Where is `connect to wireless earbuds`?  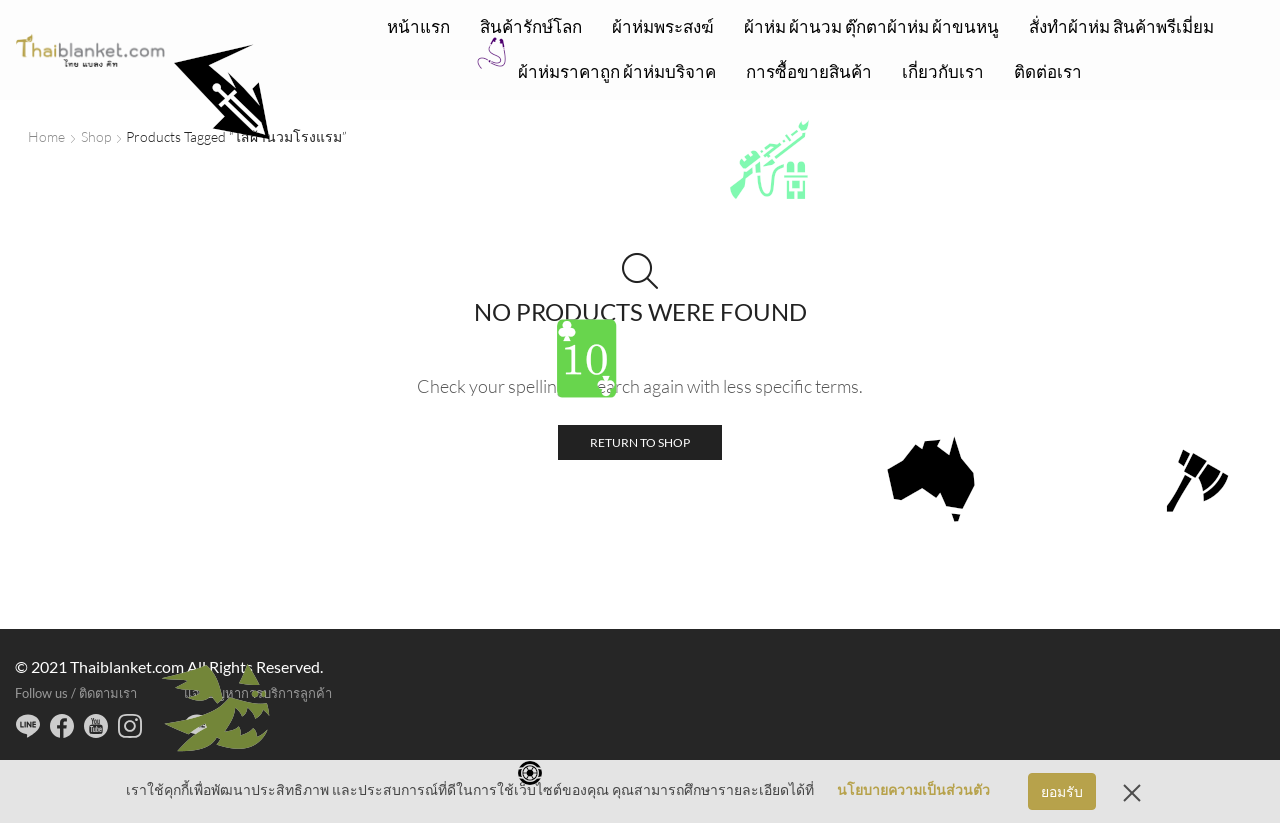
connect to wireless earbuds is located at coordinates (492, 53).